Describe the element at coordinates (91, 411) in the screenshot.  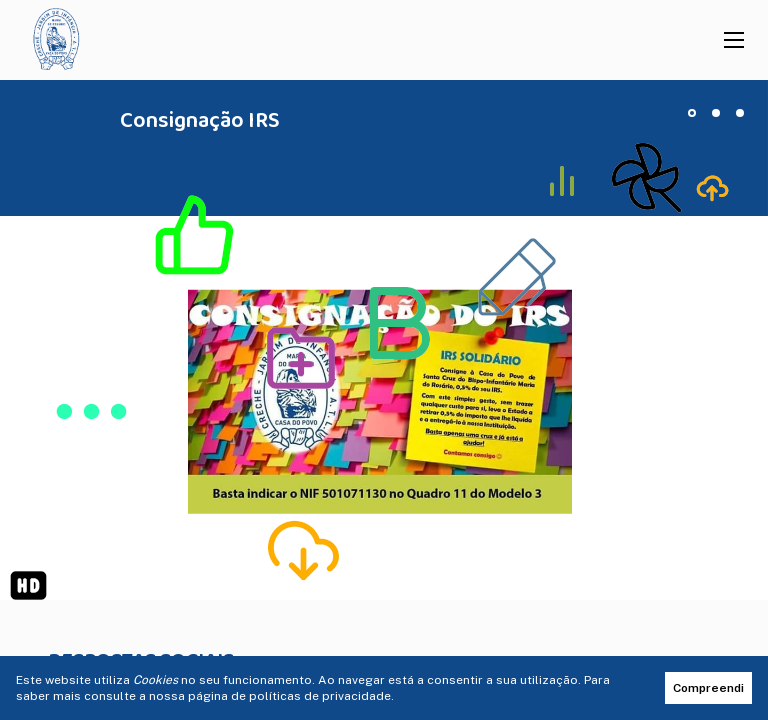
I see `access more options or actions` at that location.